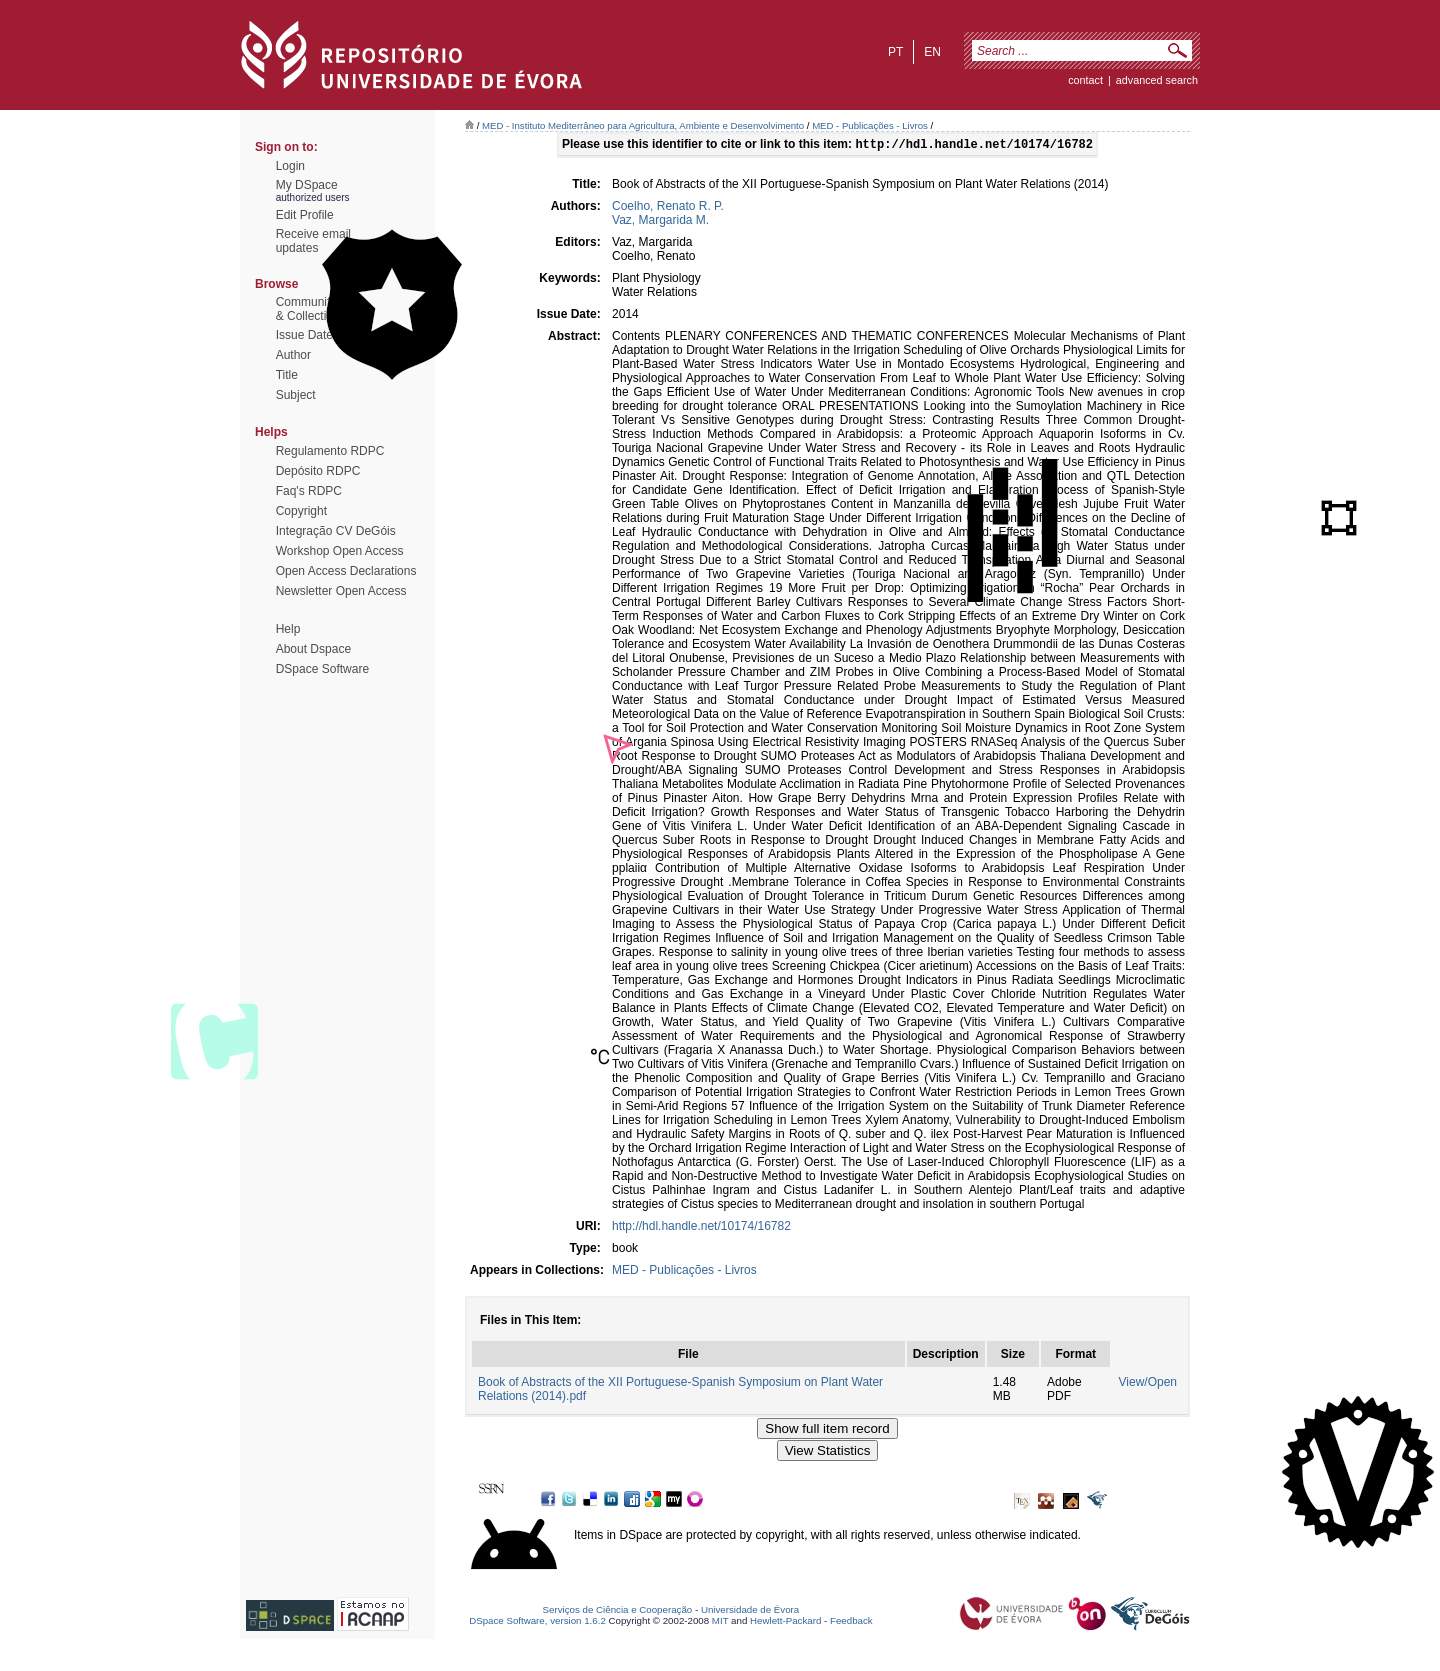  I want to click on android operating system logo, so click(514, 1544).